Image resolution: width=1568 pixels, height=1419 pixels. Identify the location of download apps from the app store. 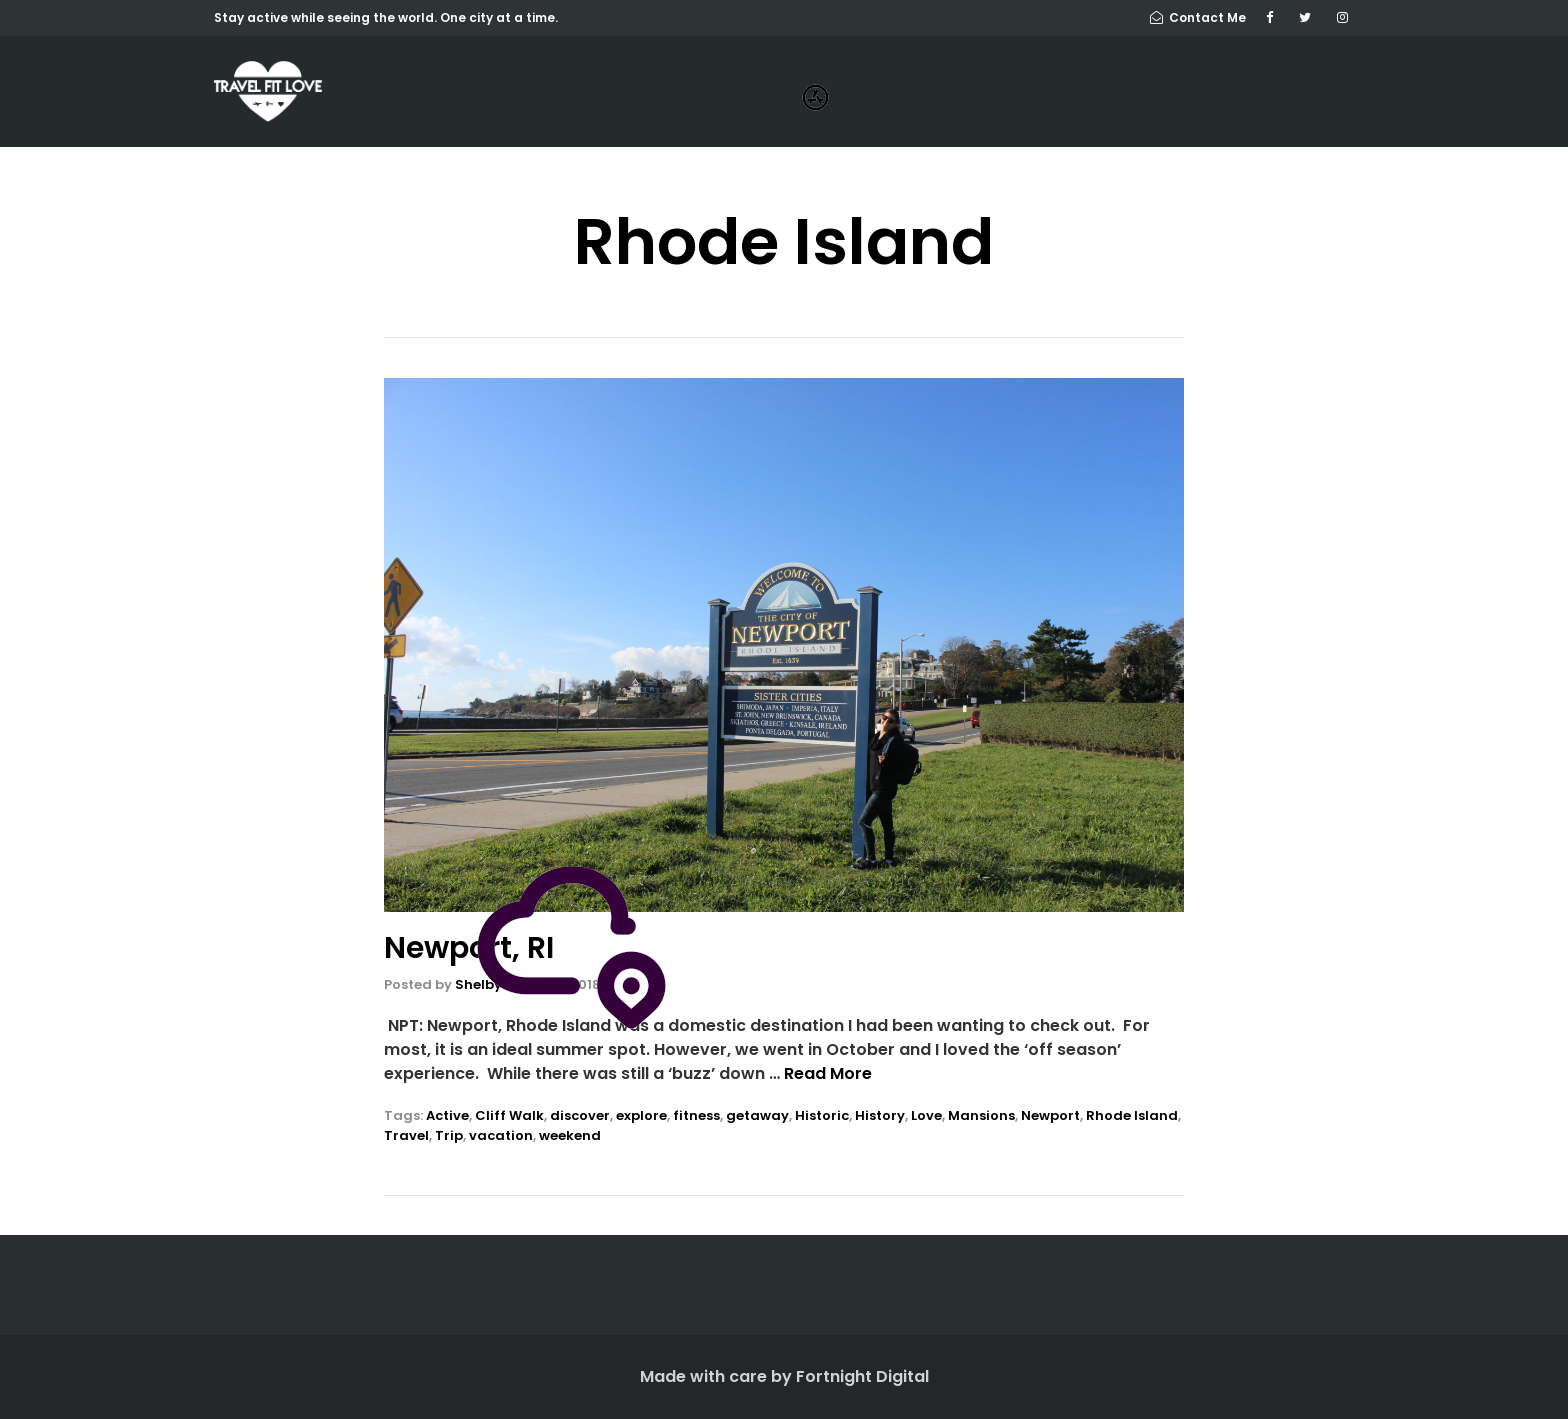
(815, 97).